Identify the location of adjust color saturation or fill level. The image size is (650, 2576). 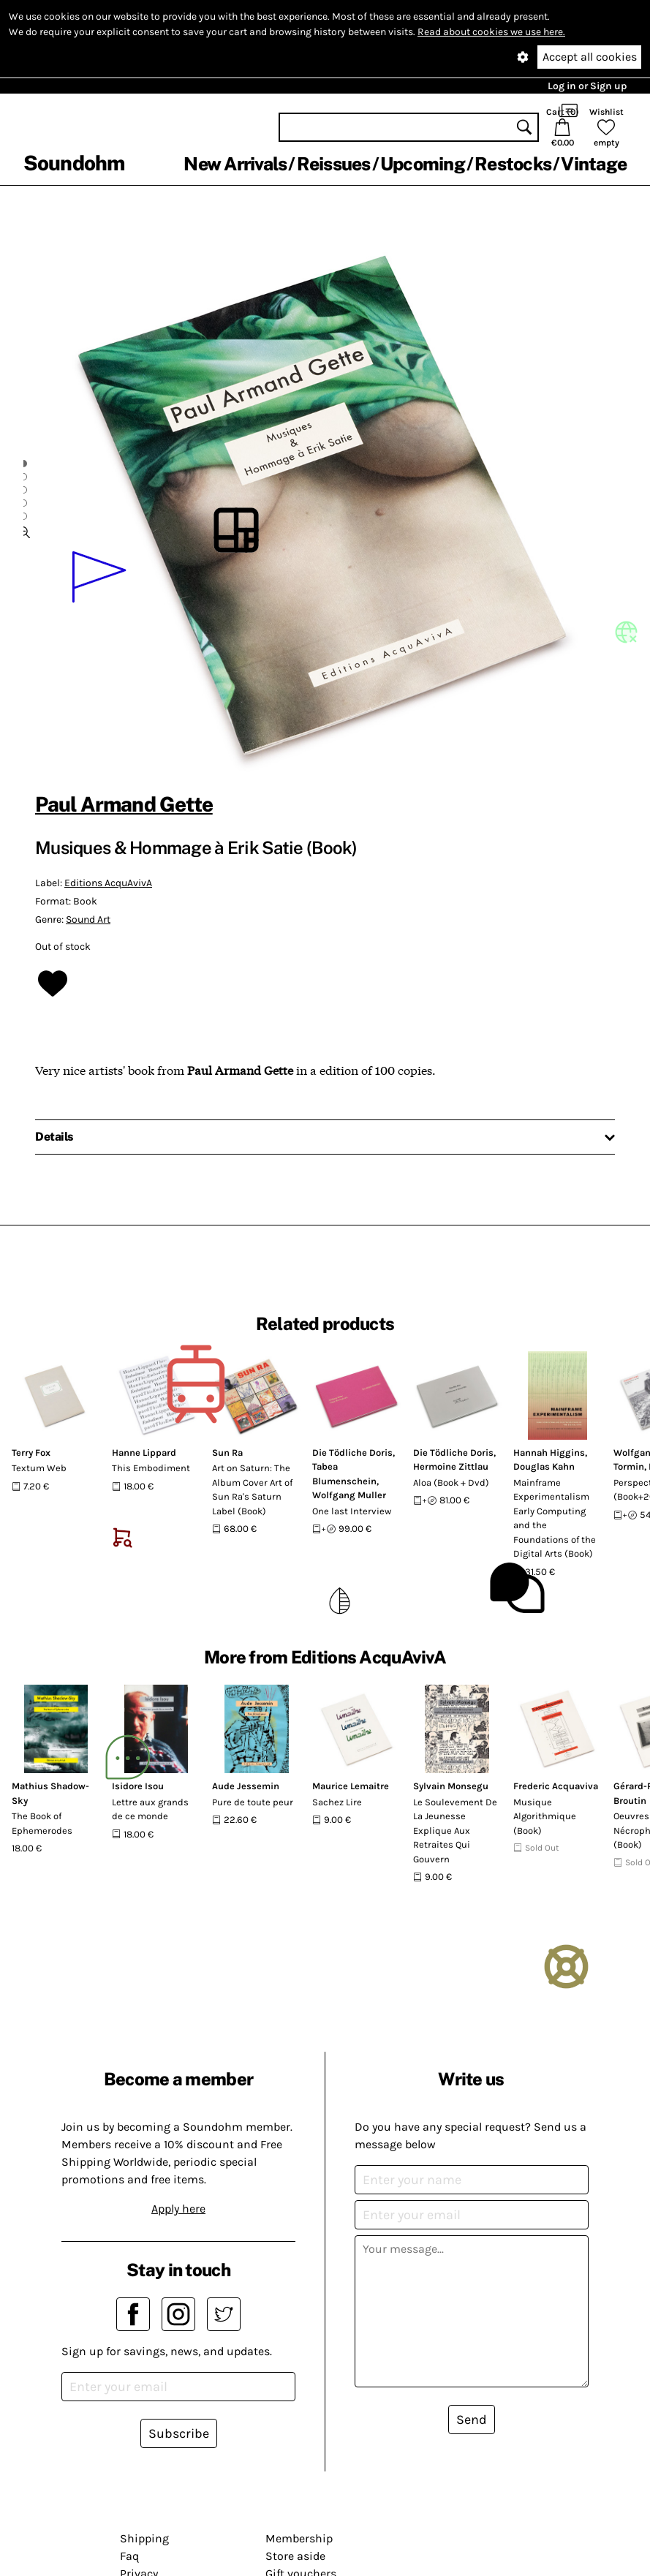
(339, 1601).